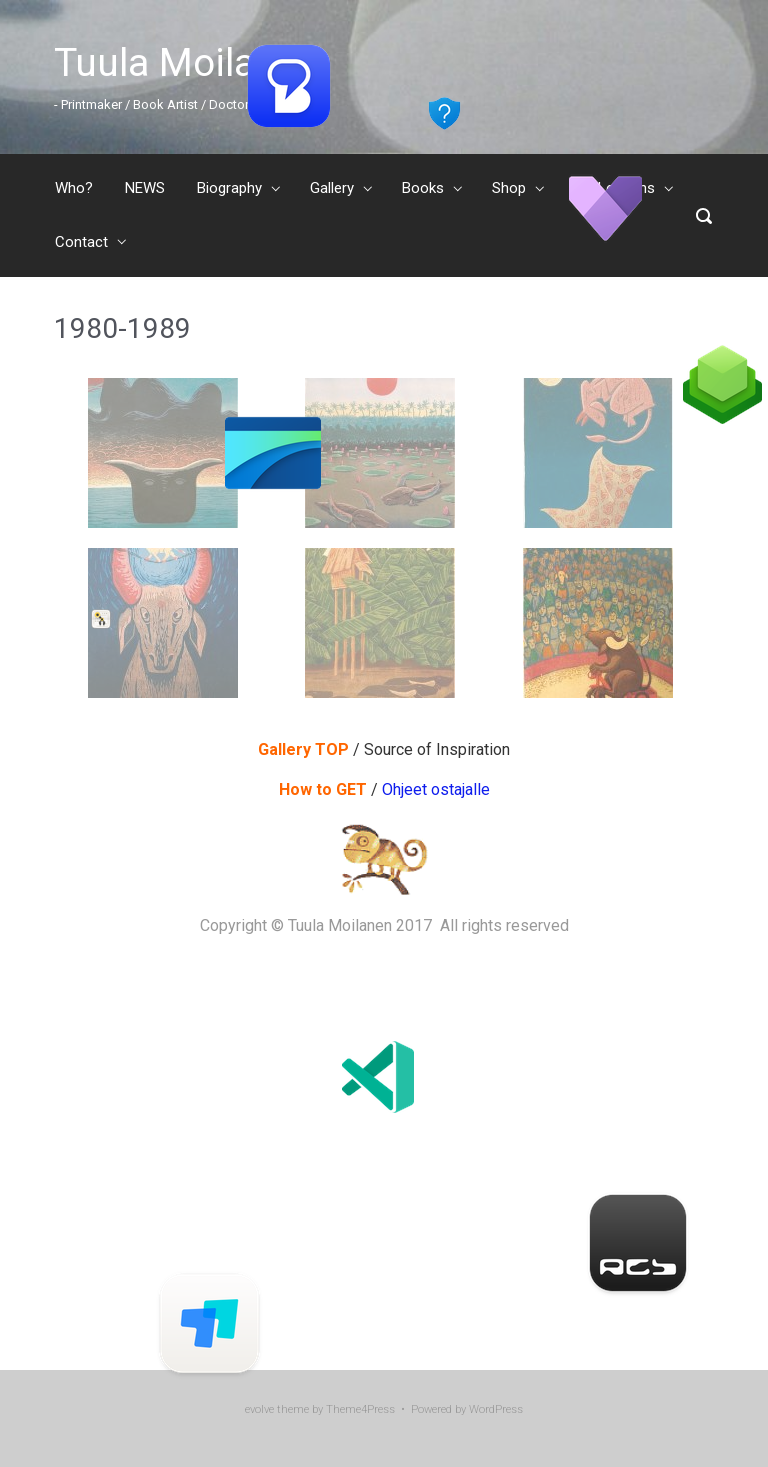  Describe the element at coordinates (101, 619) in the screenshot. I see `open gnome builder development environment` at that location.